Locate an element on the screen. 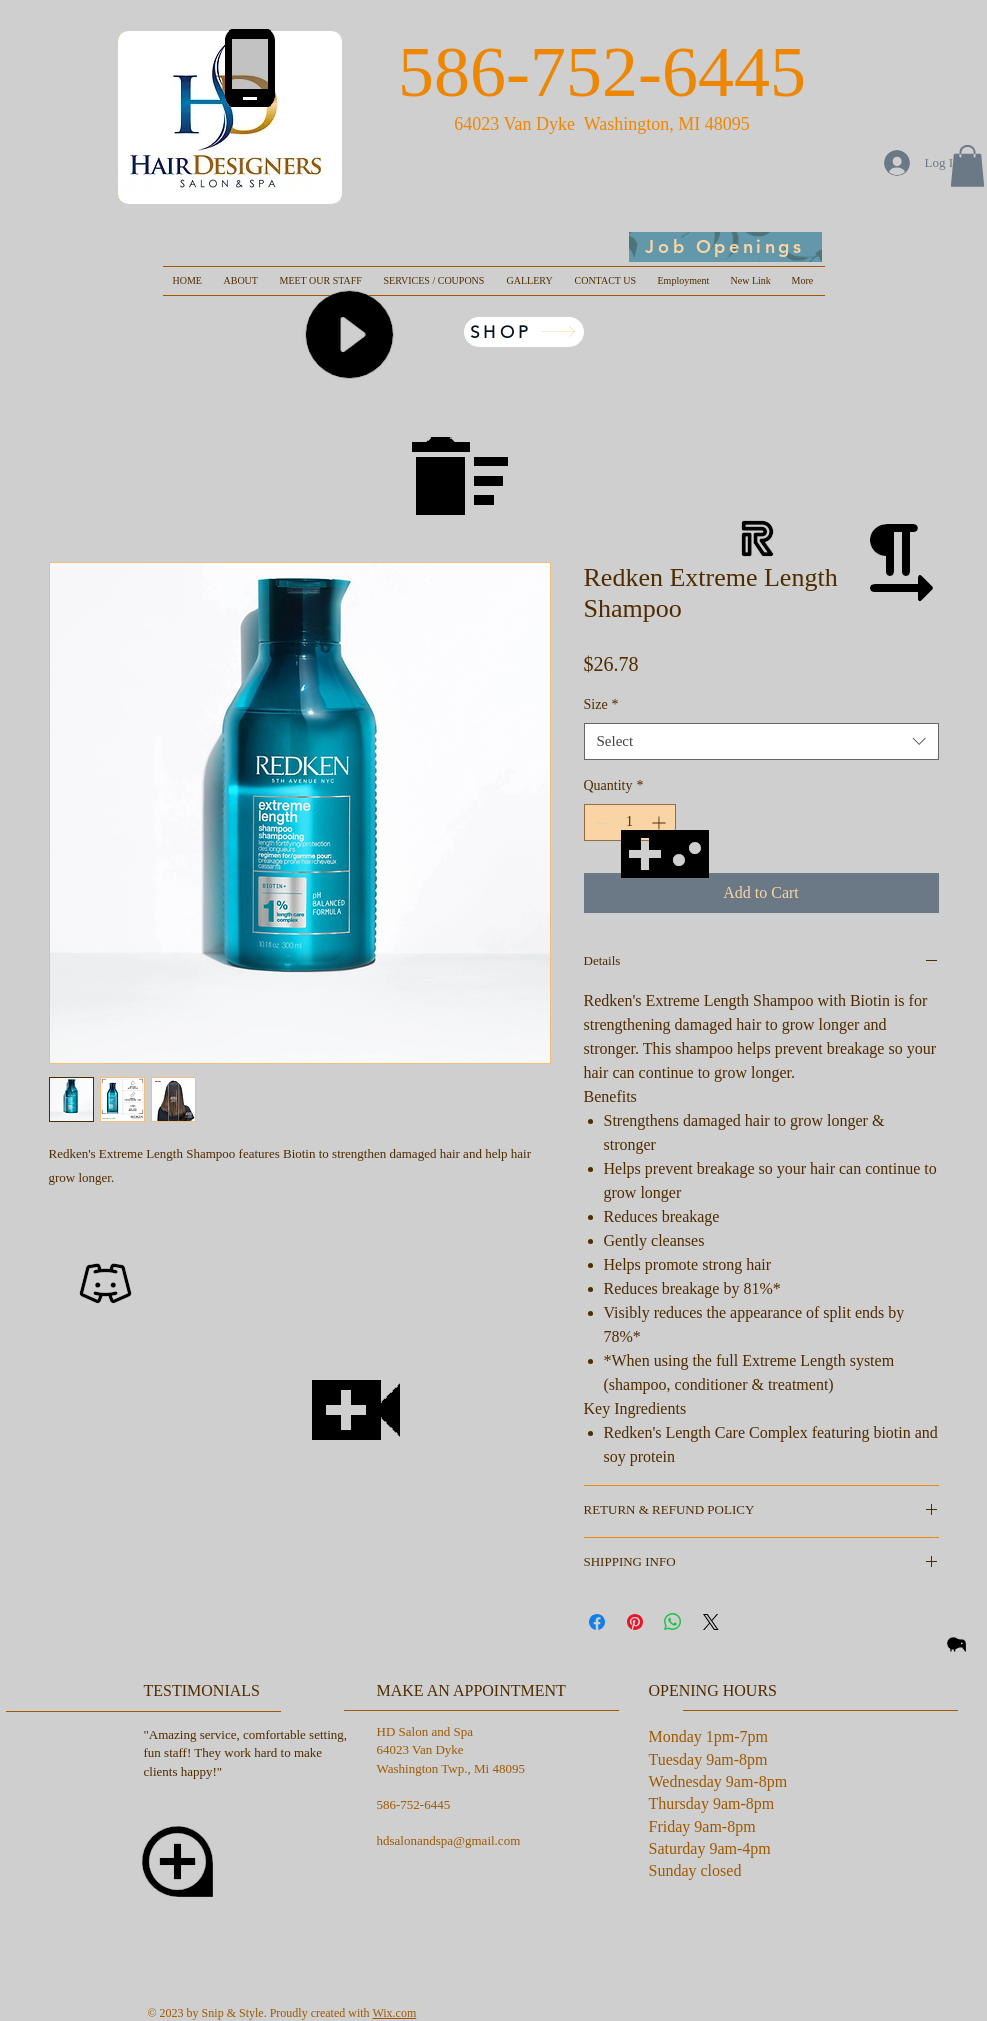 This screenshot has height=2021, width=987. kiwi bird icon representing New Zealand-related content is located at coordinates (956, 1644).